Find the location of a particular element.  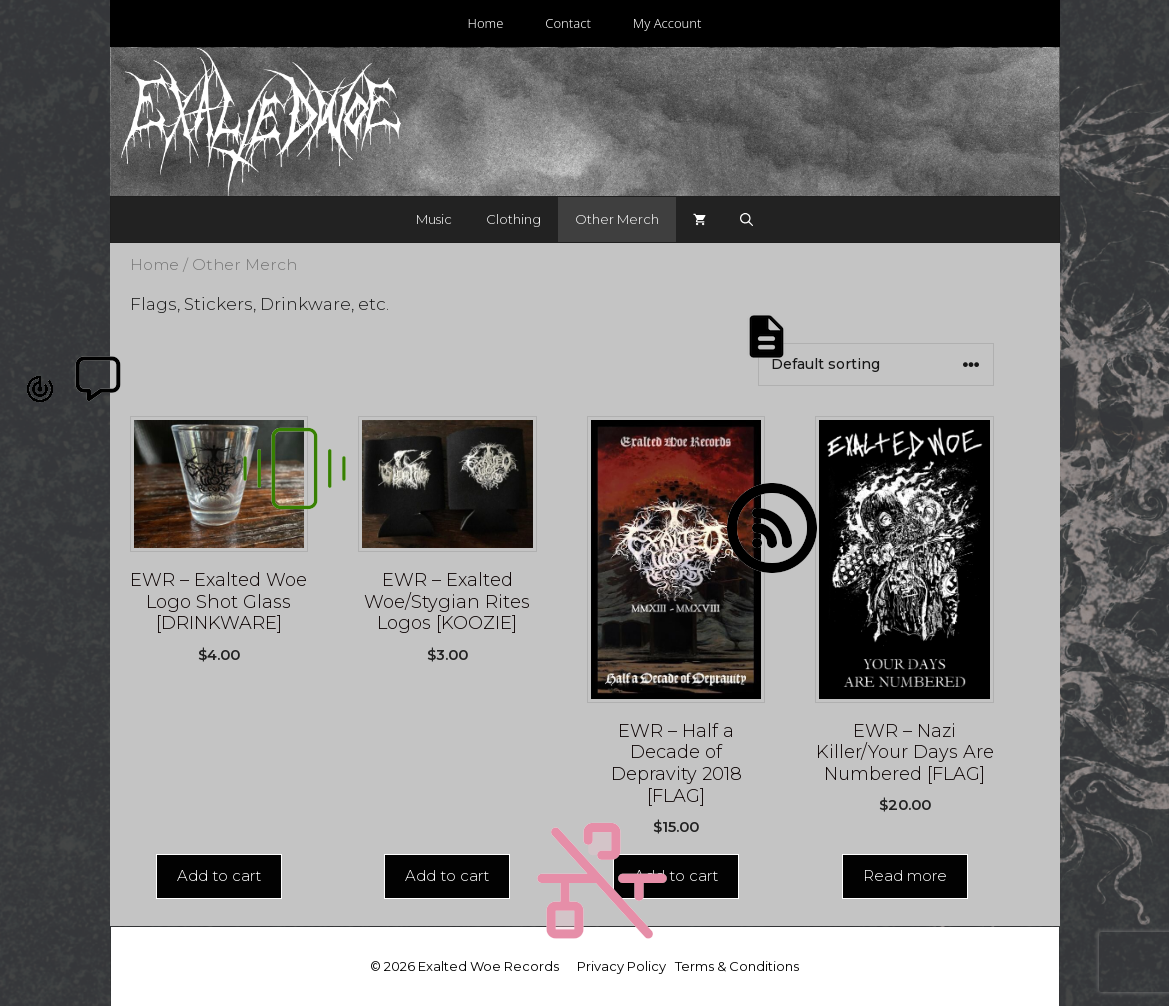

network connection unavailable is located at coordinates (602, 883).